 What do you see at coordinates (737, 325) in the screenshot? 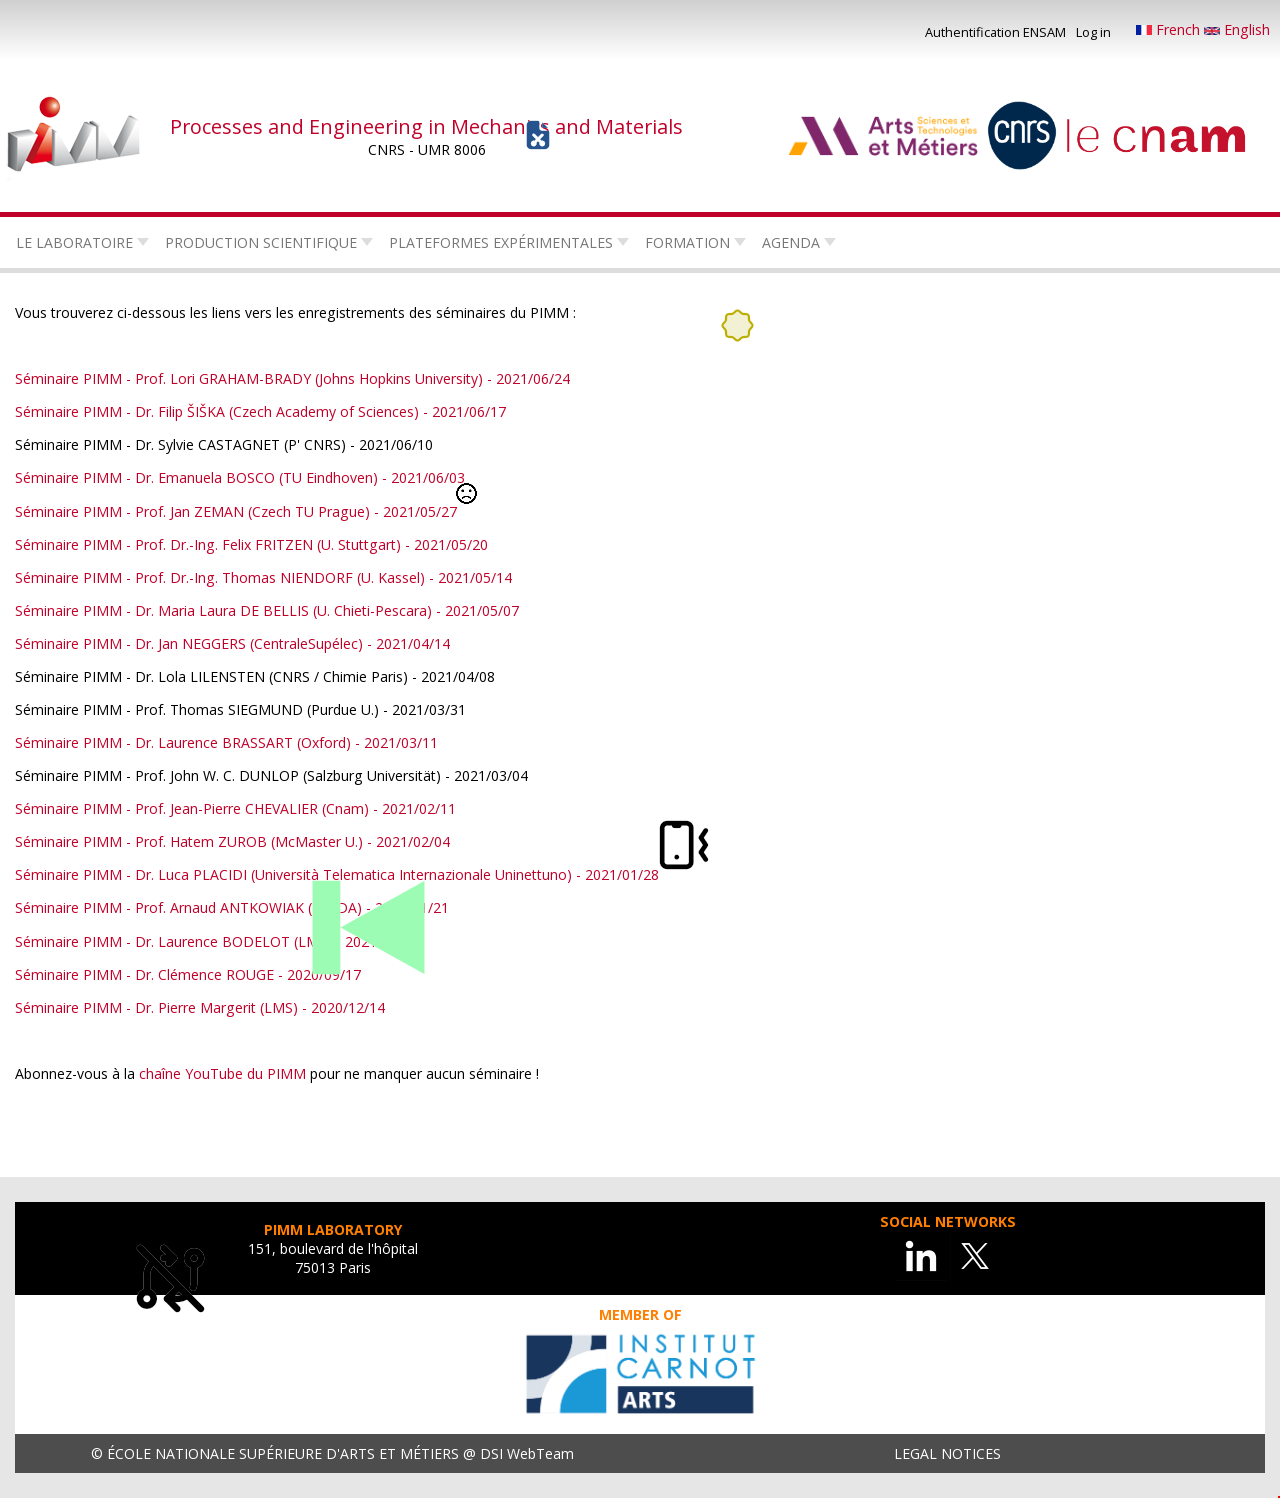
I see `indicates a verified or certified status` at bounding box center [737, 325].